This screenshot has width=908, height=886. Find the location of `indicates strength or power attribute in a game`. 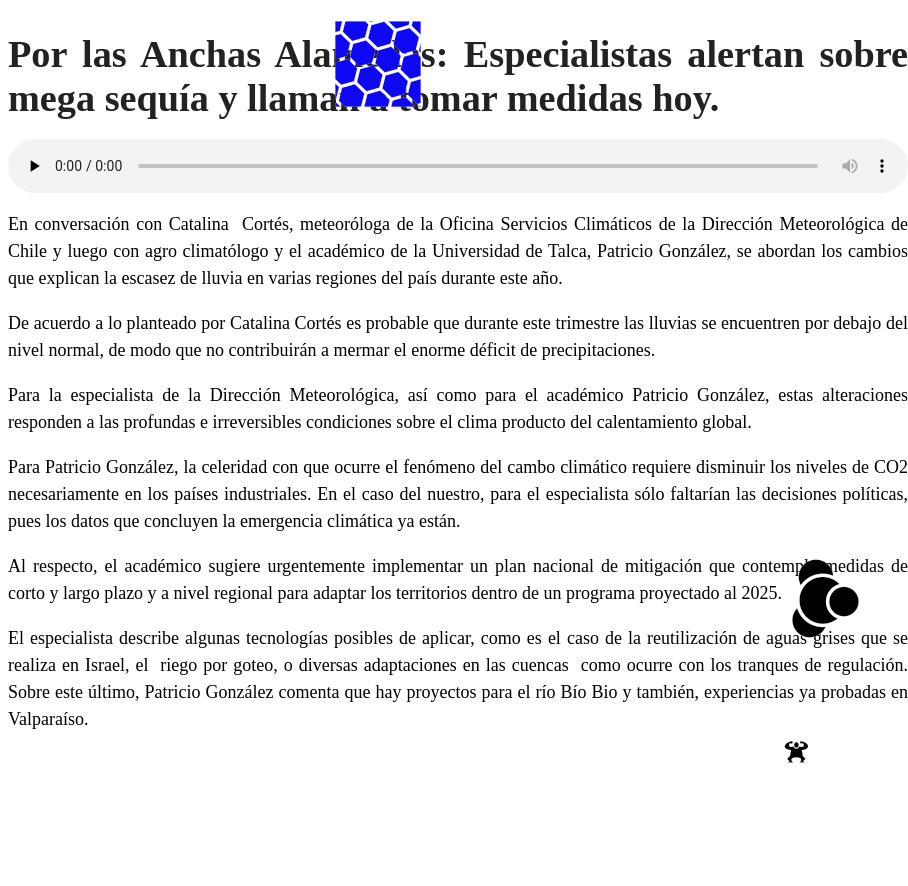

indicates strength or power attribute in a game is located at coordinates (796, 751).